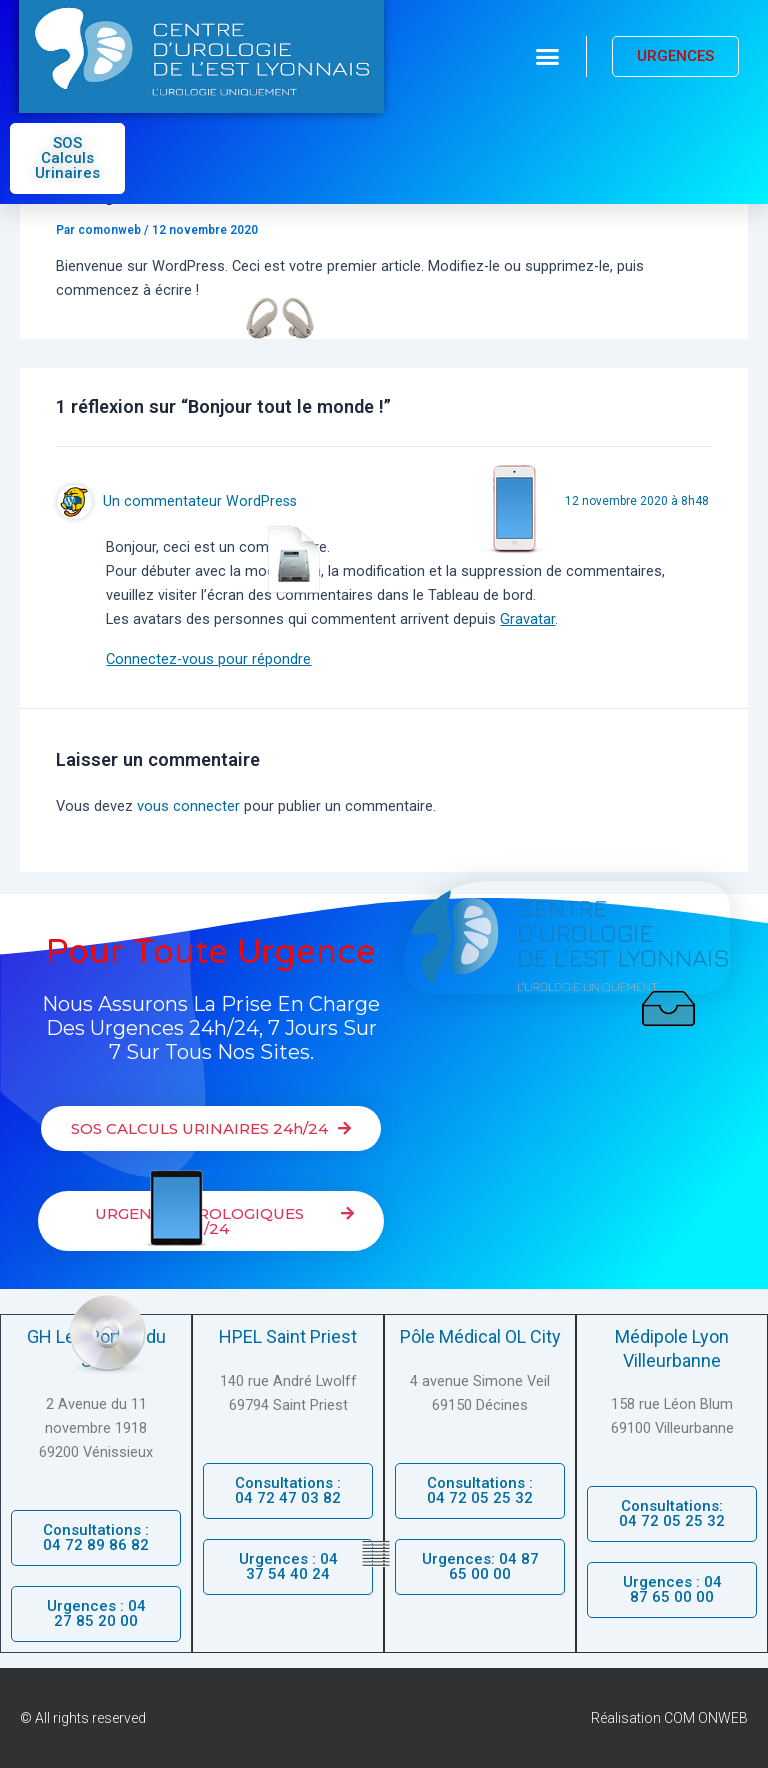 This screenshot has height=1768, width=768. Describe the element at coordinates (514, 509) in the screenshot. I see `iPod touch device connected to this computer` at that location.